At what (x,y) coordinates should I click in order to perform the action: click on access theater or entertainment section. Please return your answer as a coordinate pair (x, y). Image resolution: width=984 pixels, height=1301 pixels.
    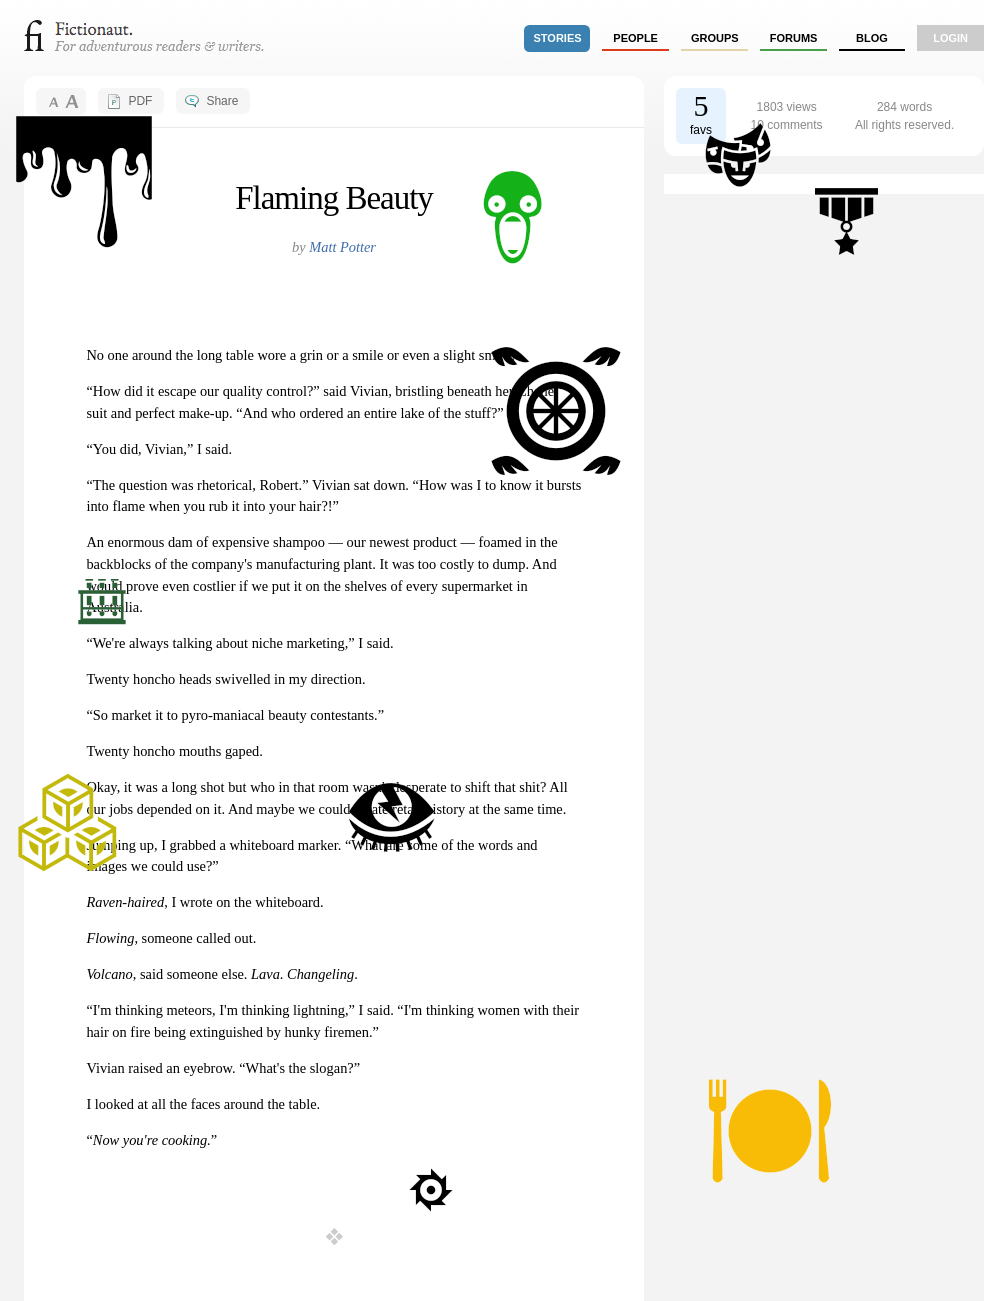
    Looking at the image, I should click on (738, 154).